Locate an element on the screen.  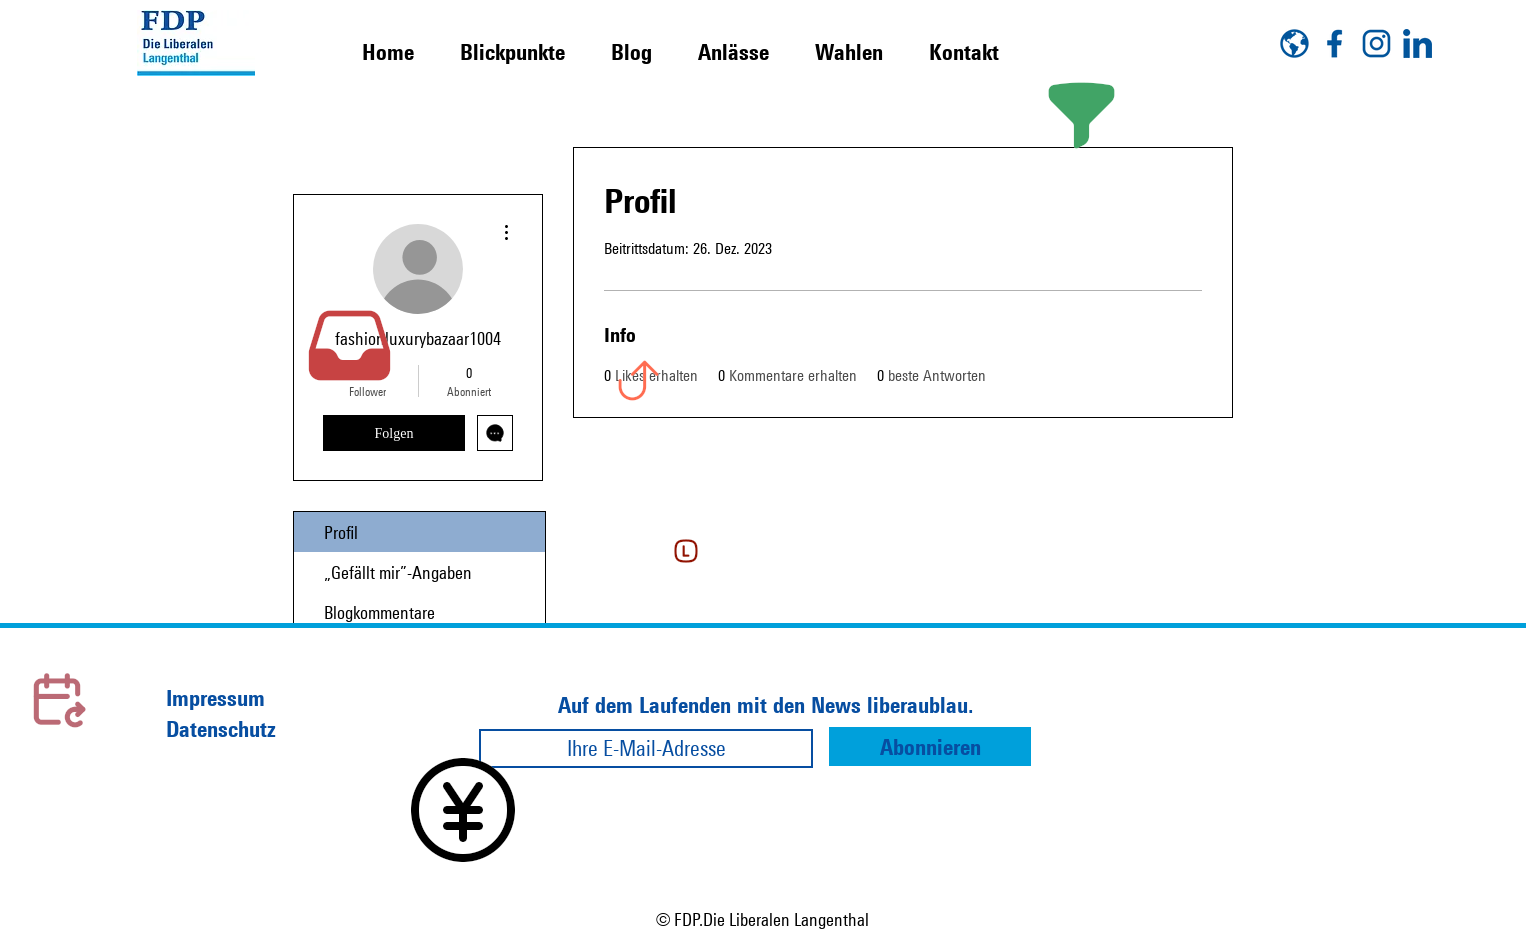
view your inbox messages is located at coordinates (349, 345).